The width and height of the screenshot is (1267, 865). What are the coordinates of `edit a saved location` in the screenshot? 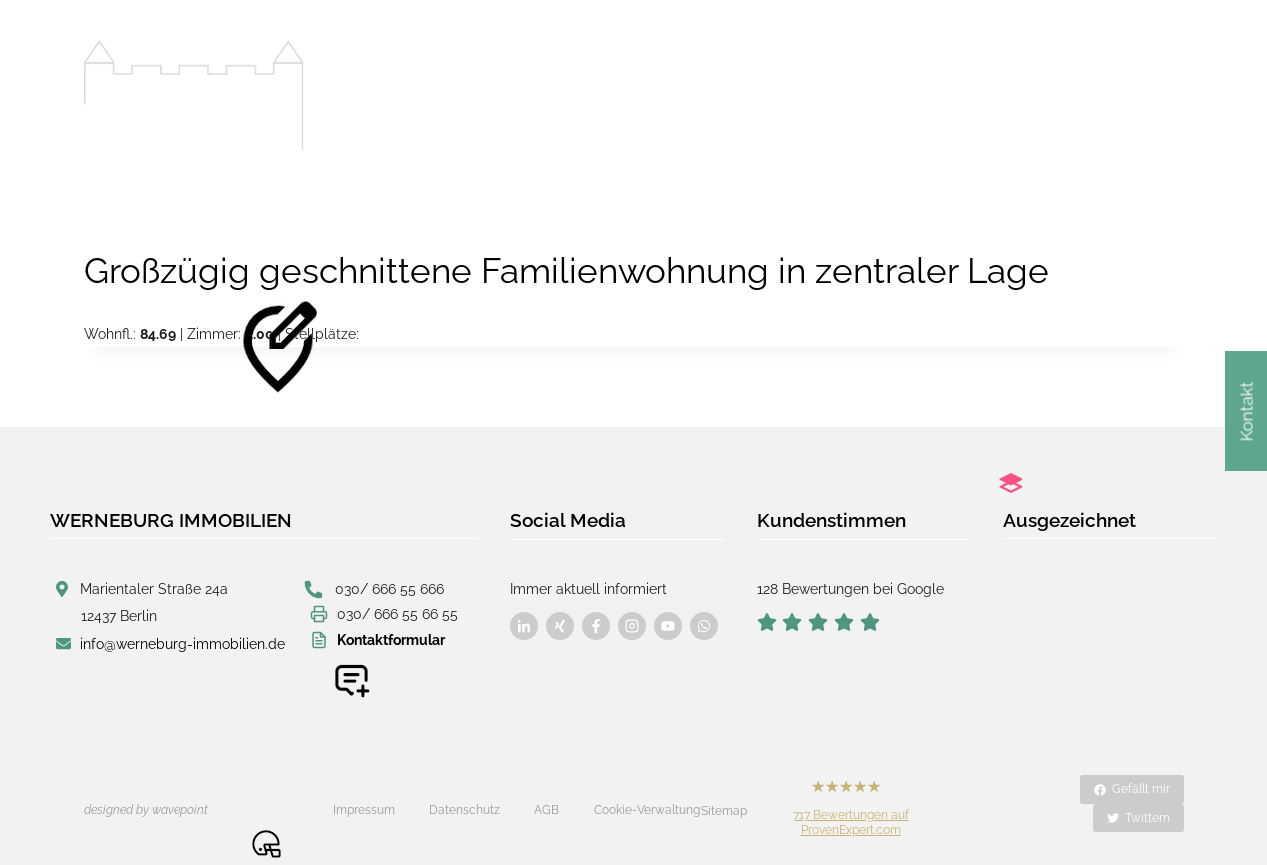 It's located at (278, 349).